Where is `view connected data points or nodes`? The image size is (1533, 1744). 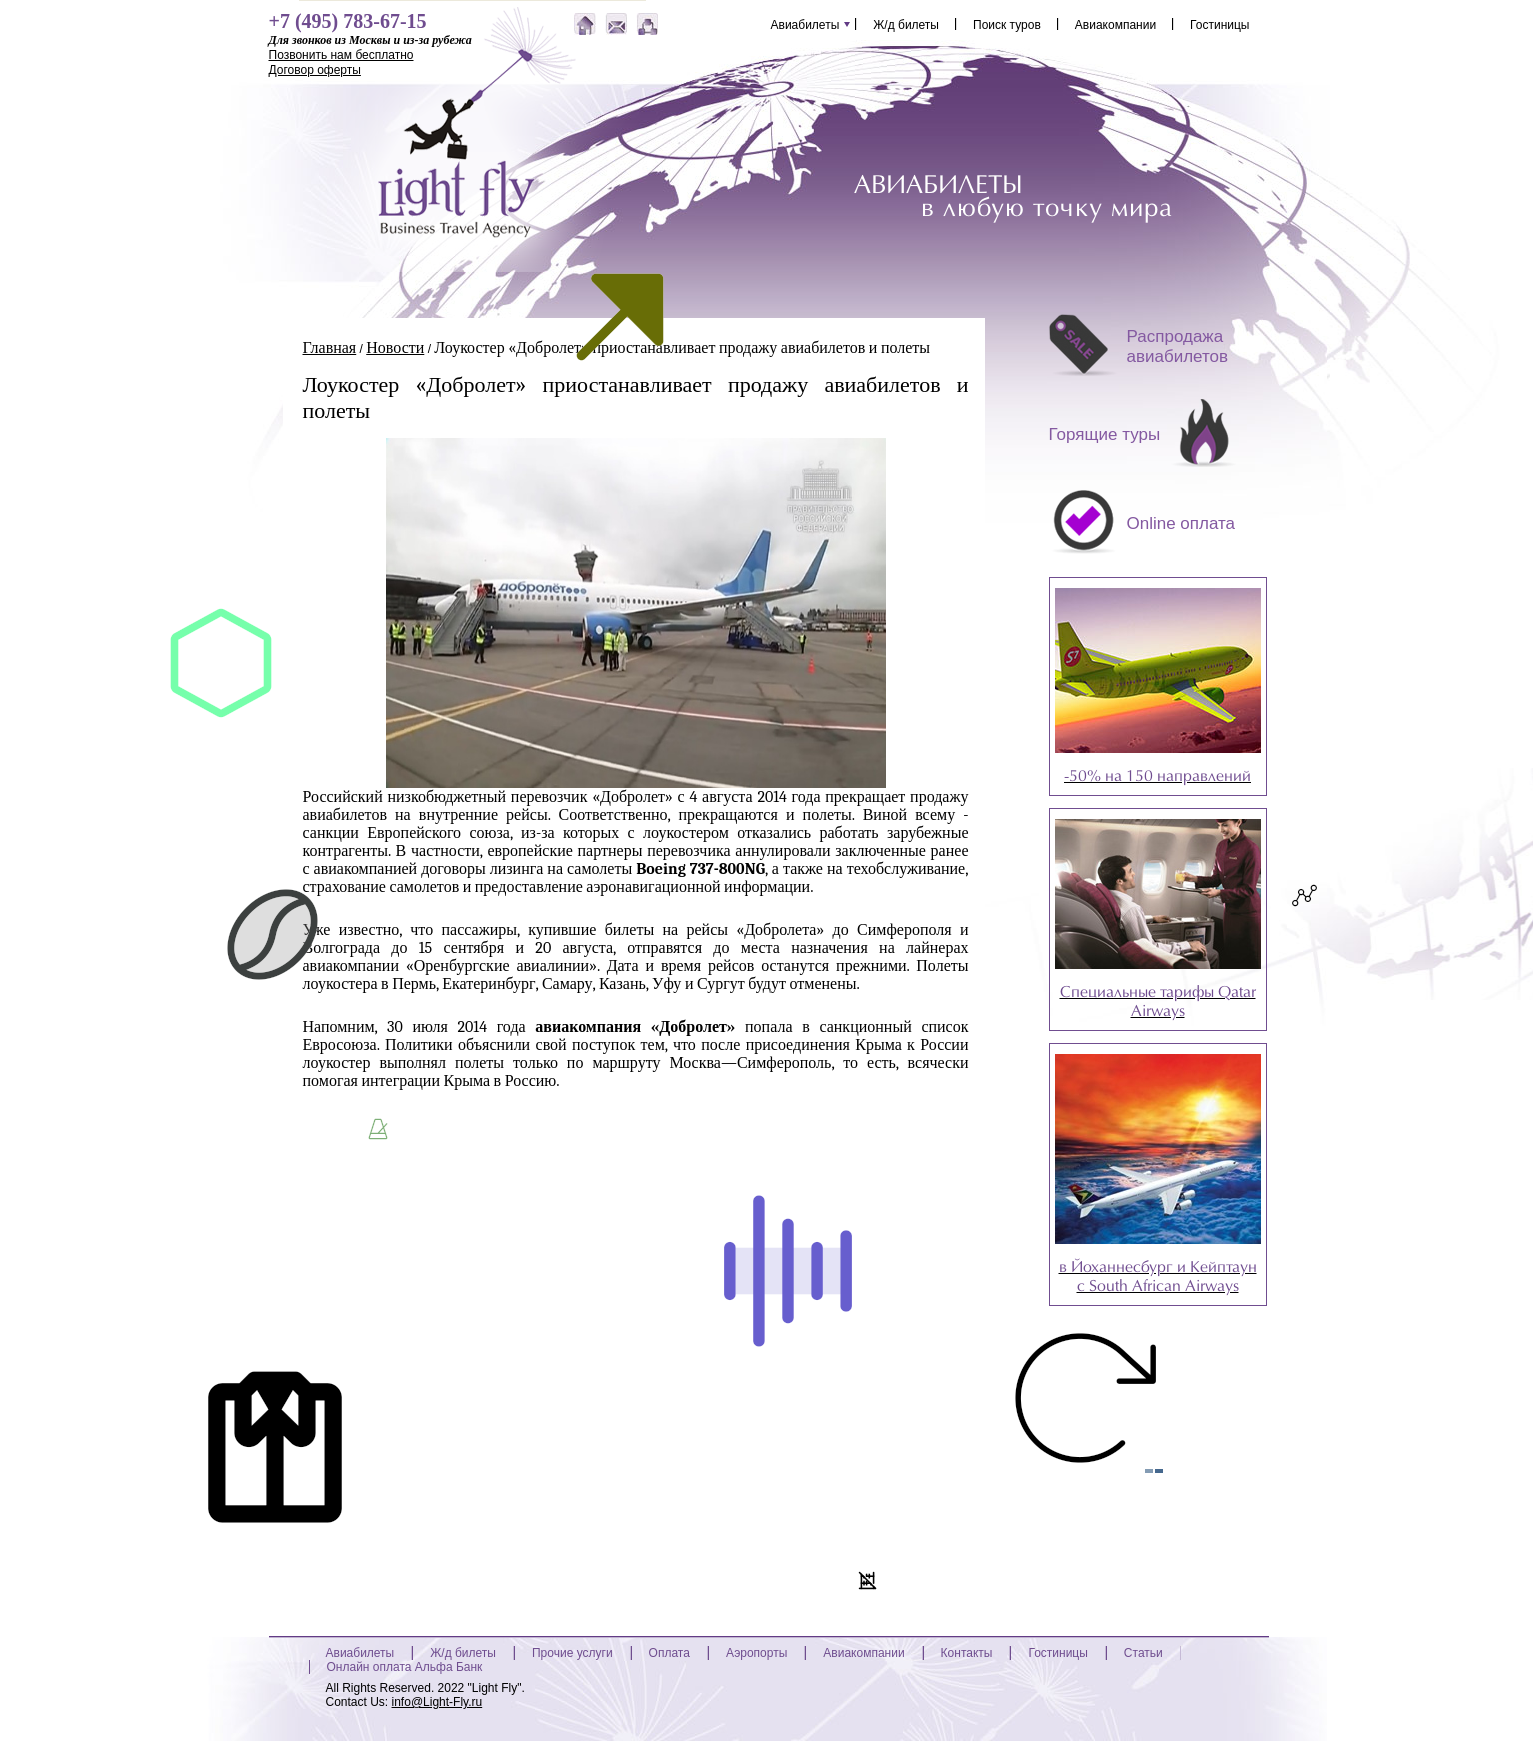
view connected data points or nodes is located at coordinates (1304, 895).